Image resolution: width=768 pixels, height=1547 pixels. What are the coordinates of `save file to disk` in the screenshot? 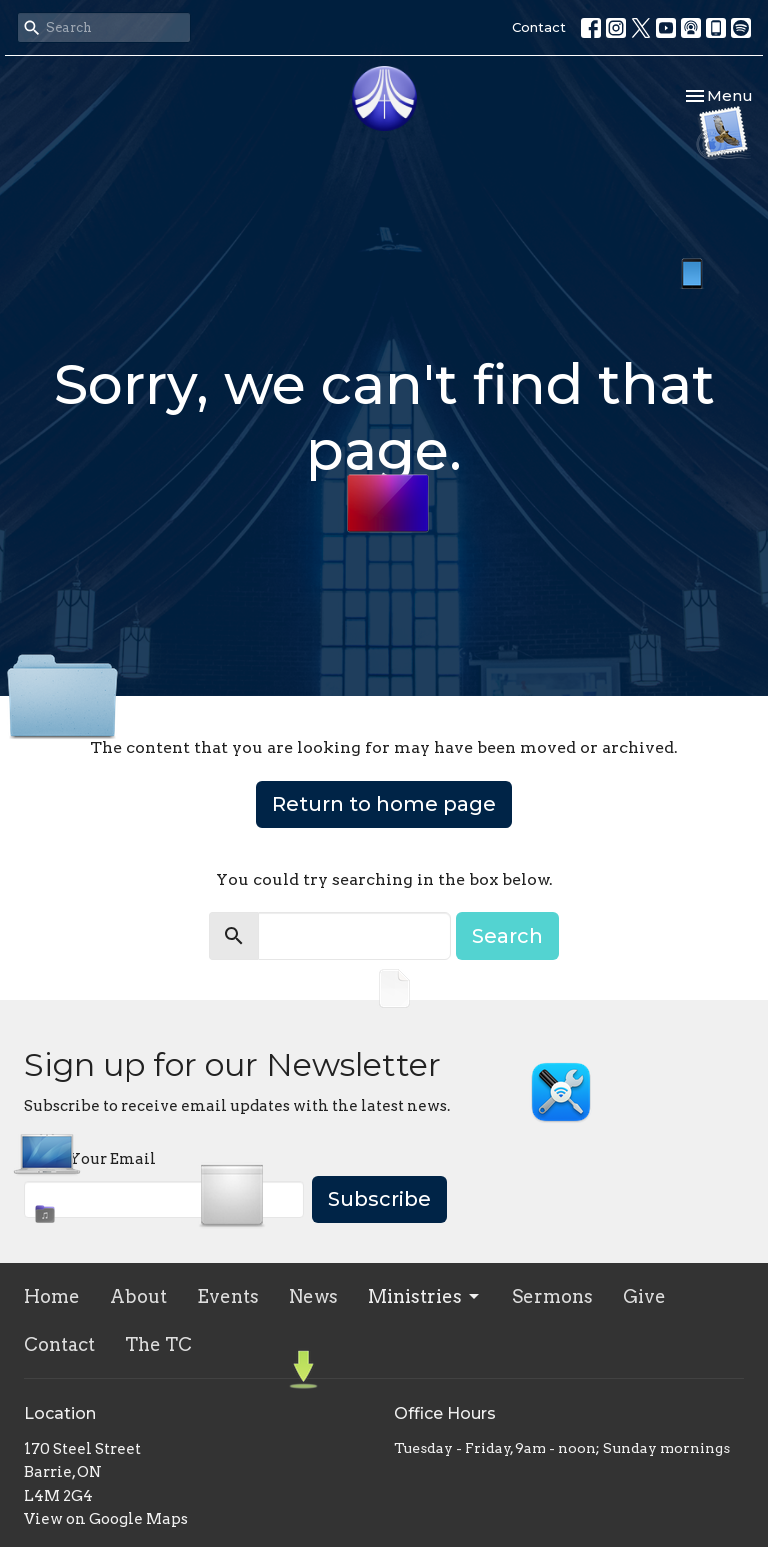 It's located at (303, 1367).